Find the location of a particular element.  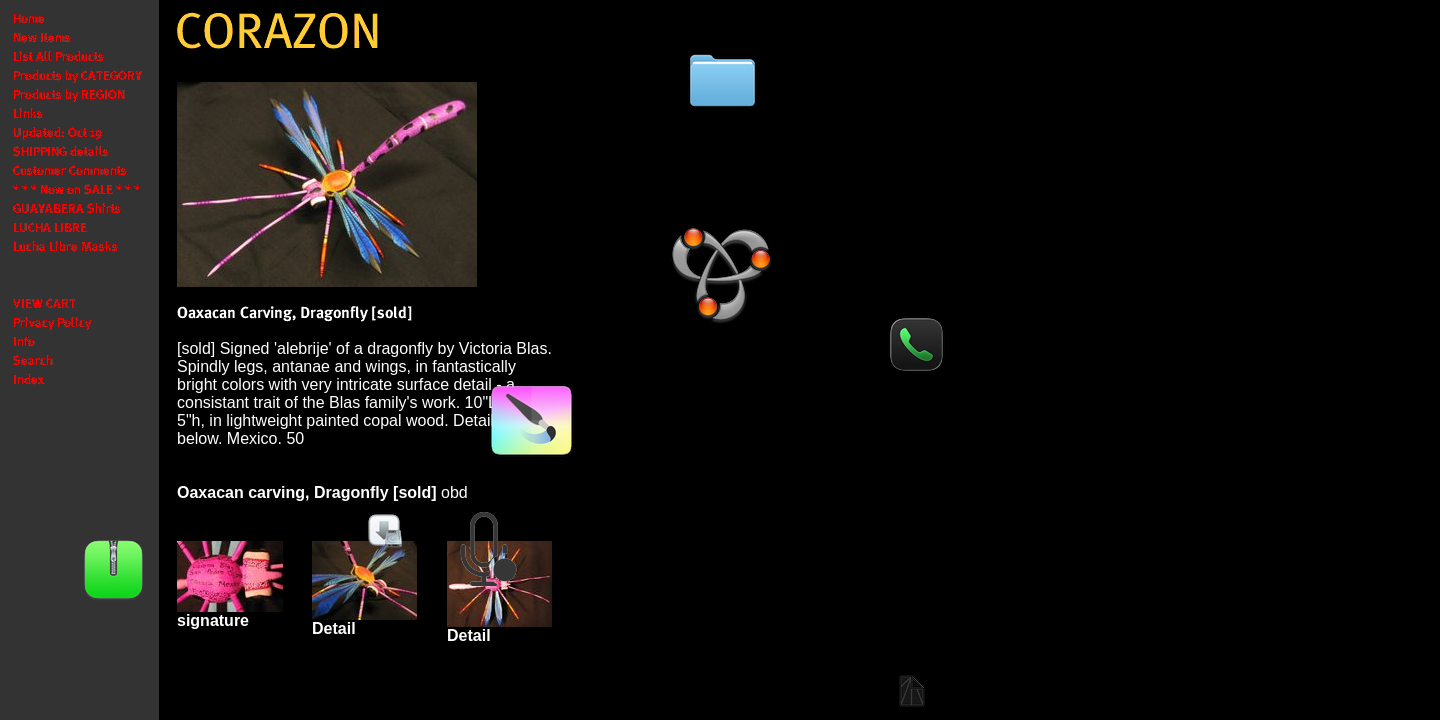

open the phone app to make or receive calls is located at coordinates (916, 344).